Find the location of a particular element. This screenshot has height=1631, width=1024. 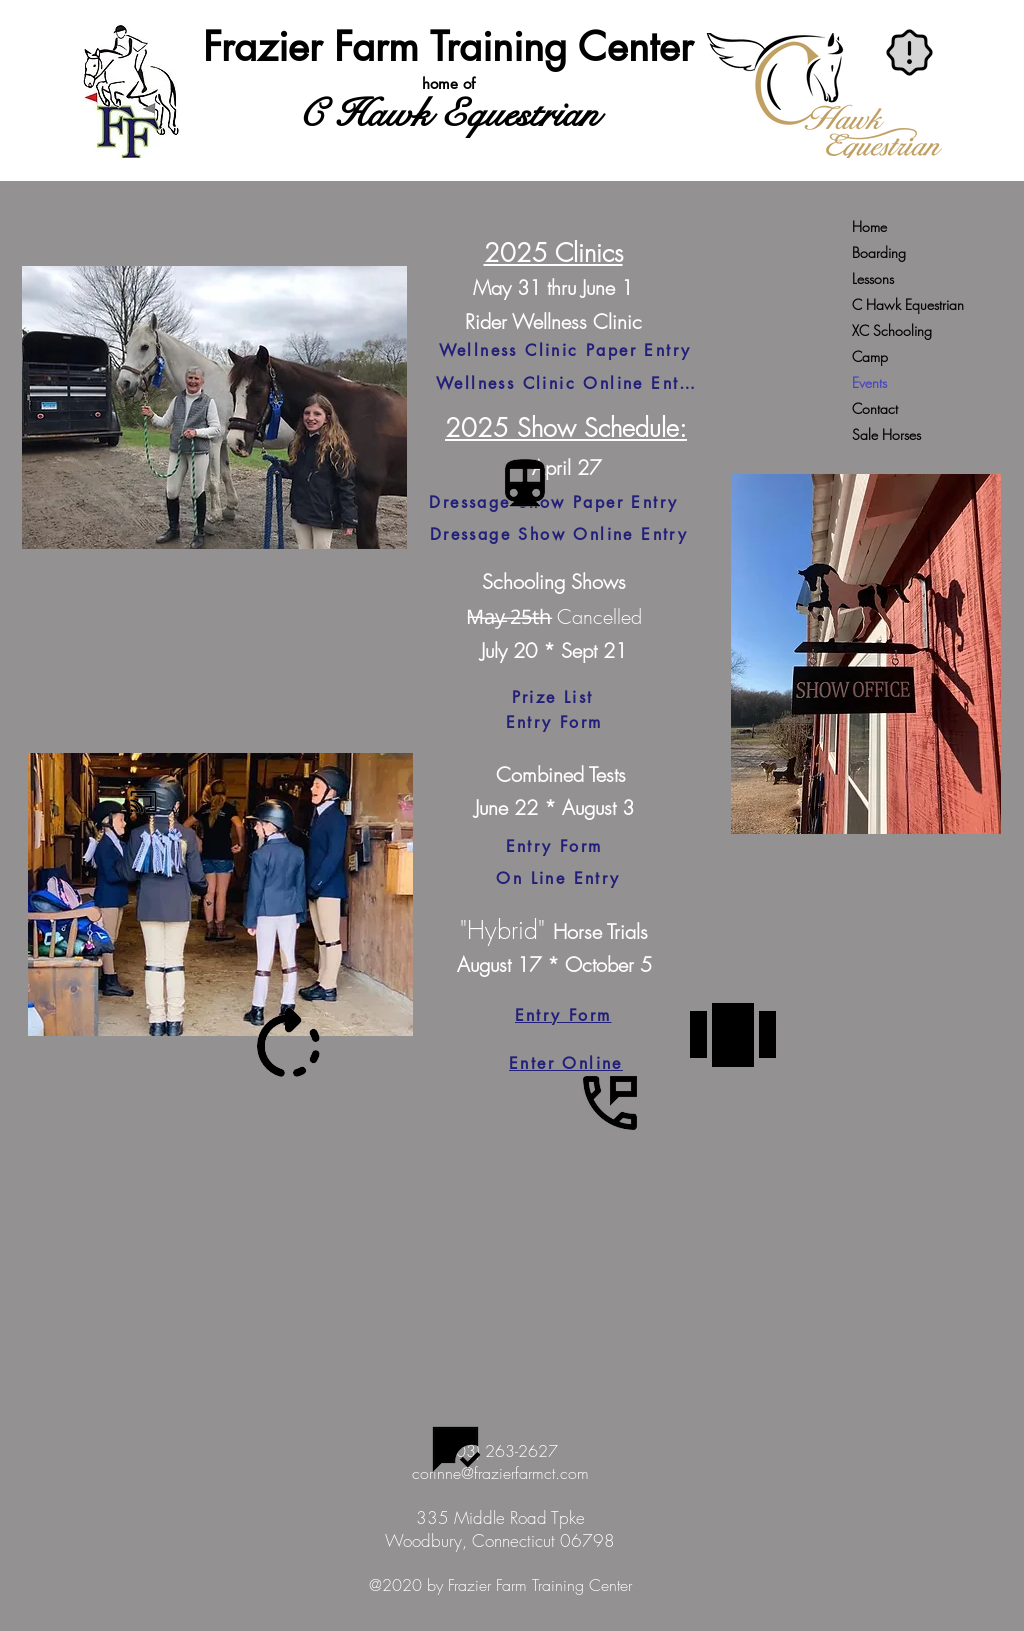

view content in carousel mode is located at coordinates (733, 1037).